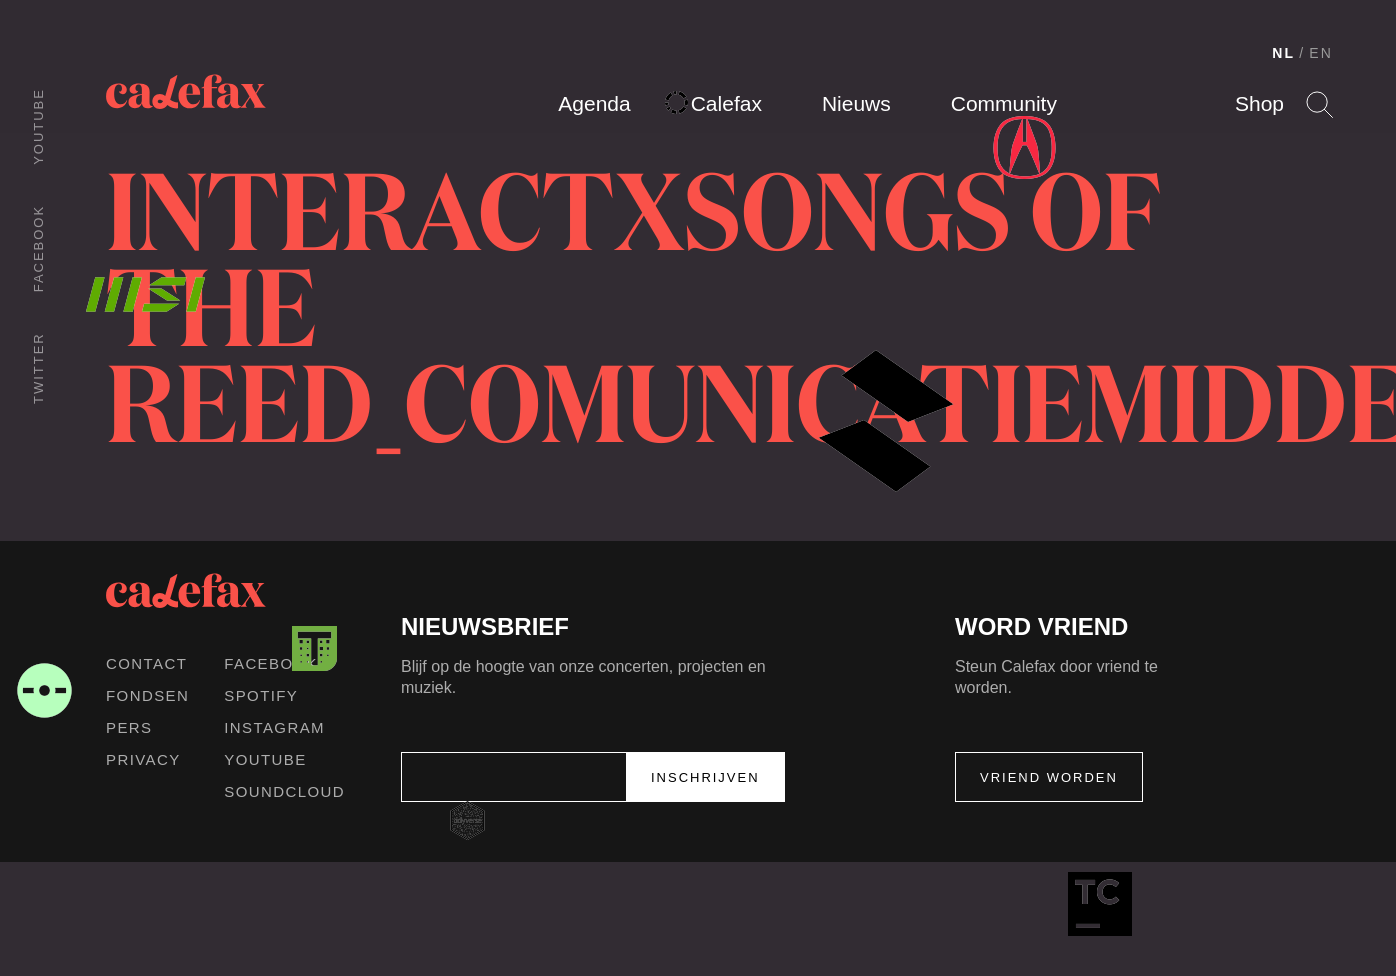 This screenshot has height=976, width=1396. What do you see at coordinates (44, 690) in the screenshot?
I see `gradienter app logo` at bounding box center [44, 690].